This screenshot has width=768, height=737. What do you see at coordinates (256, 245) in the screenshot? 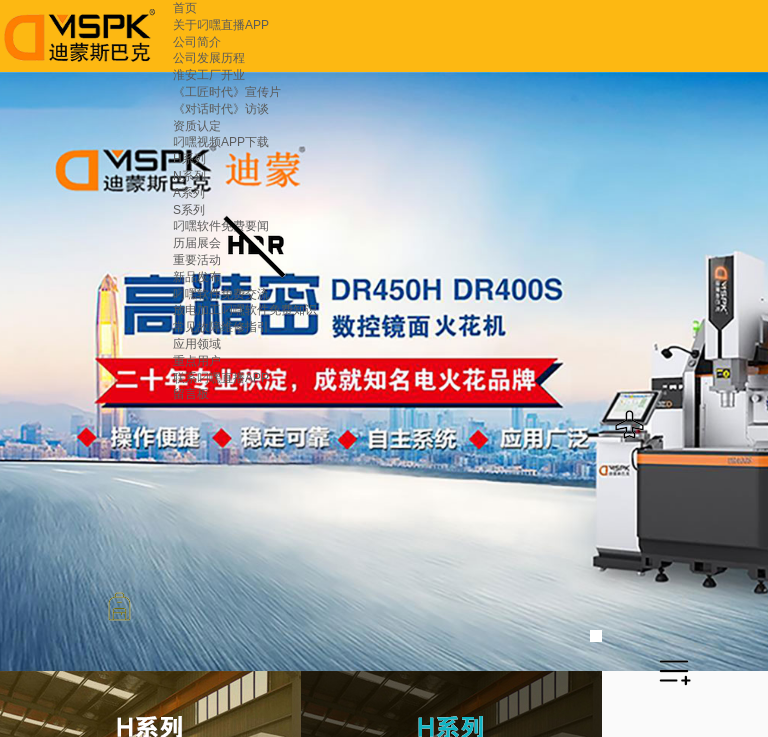
I see `disable HDR mode in camera settings` at bounding box center [256, 245].